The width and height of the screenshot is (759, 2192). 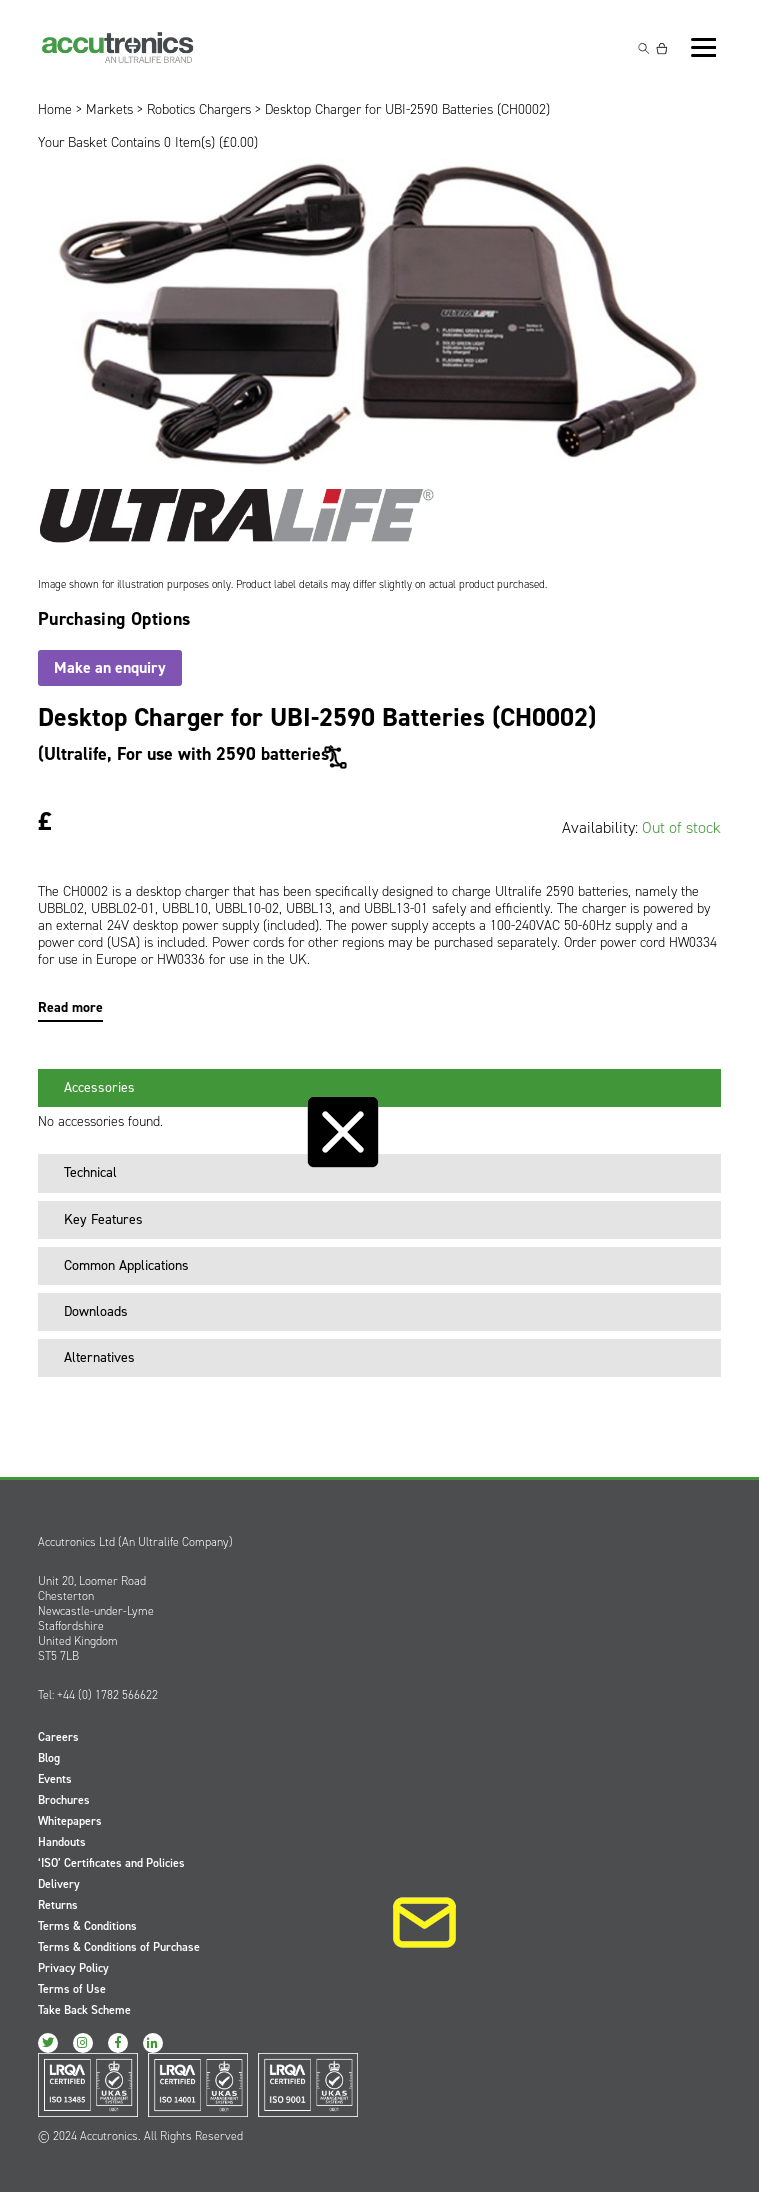 What do you see at coordinates (424, 1922) in the screenshot?
I see `open your email inbox` at bounding box center [424, 1922].